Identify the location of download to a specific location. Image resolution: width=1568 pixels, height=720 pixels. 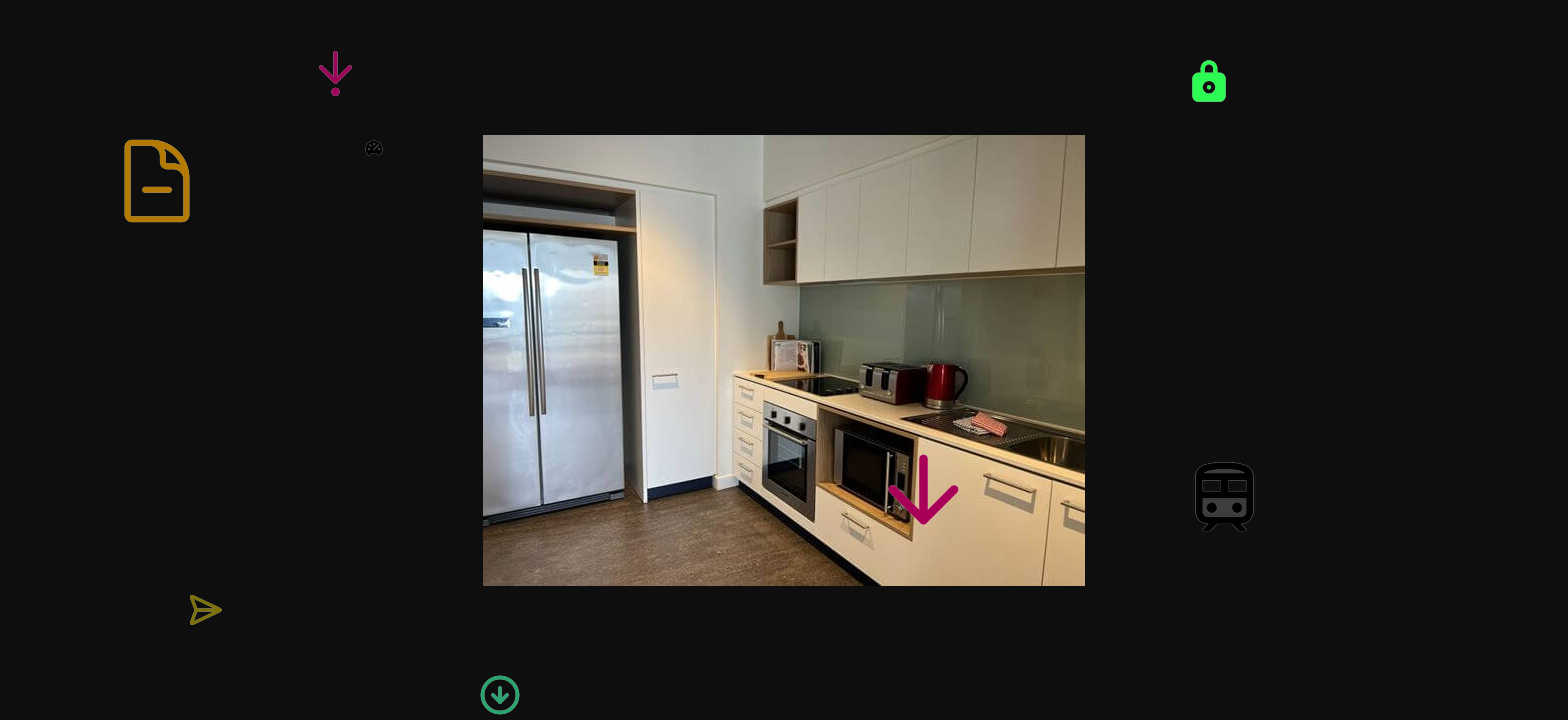
(335, 73).